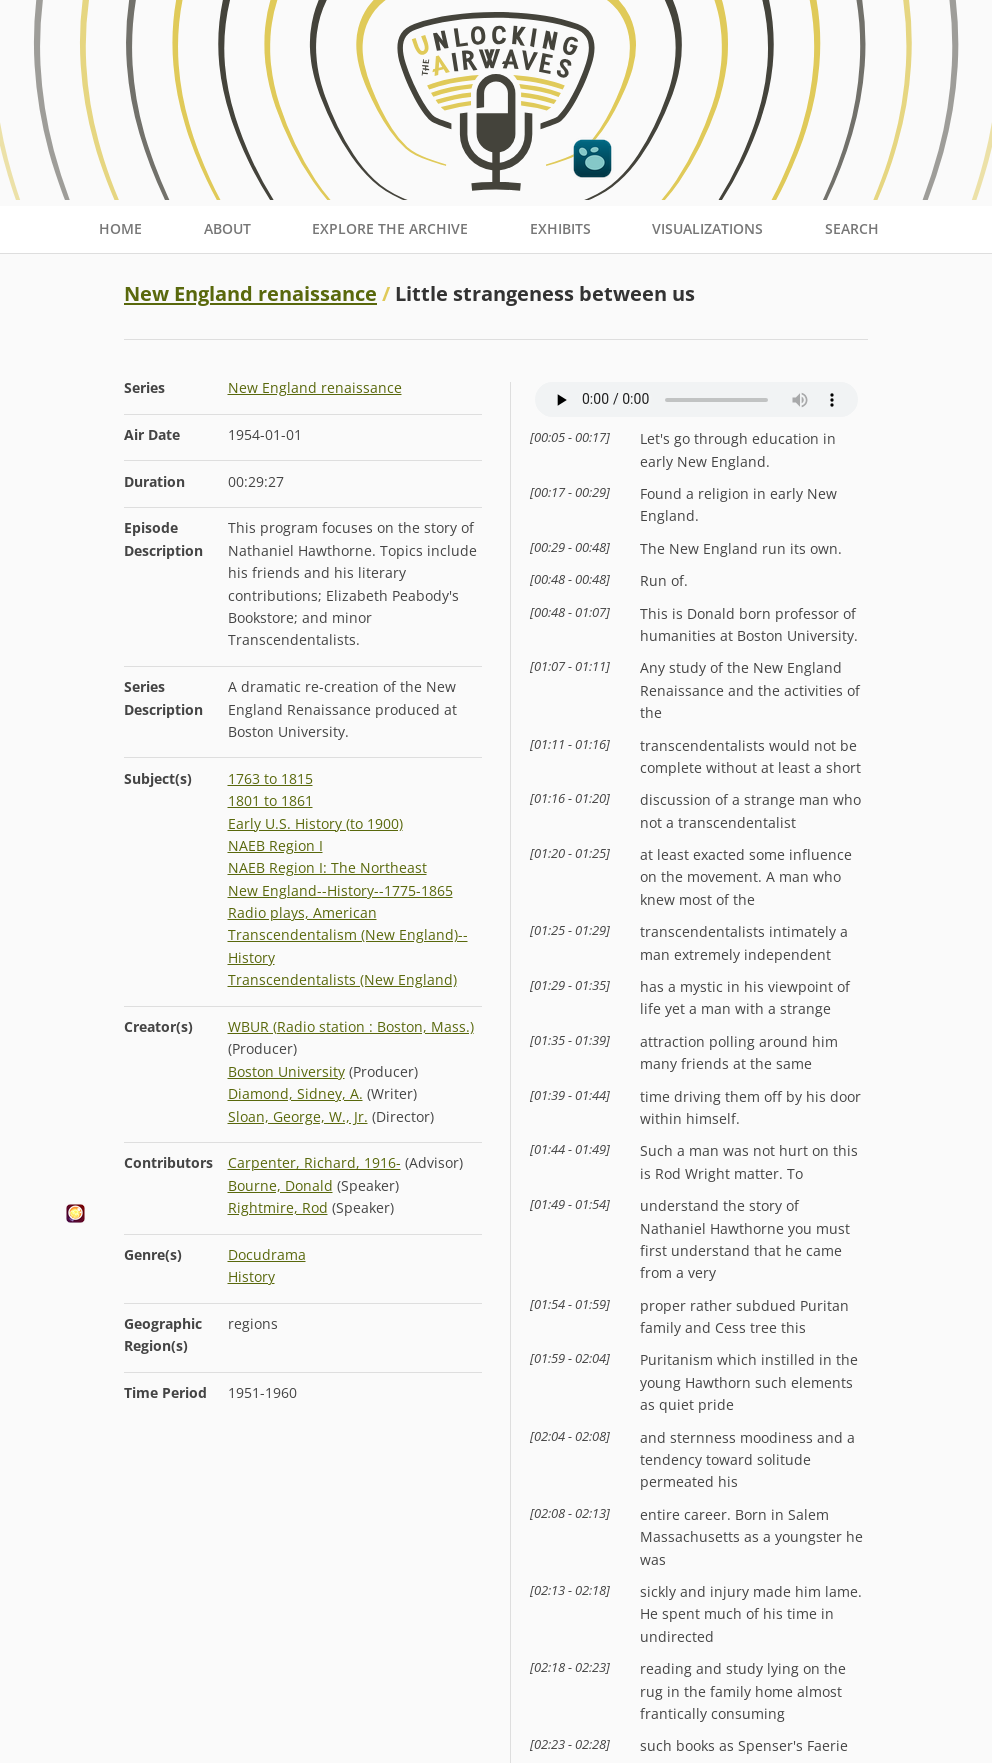 Image resolution: width=992 pixels, height=1763 pixels. What do you see at coordinates (592, 158) in the screenshot?
I see `open logseq app` at bounding box center [592, 158].